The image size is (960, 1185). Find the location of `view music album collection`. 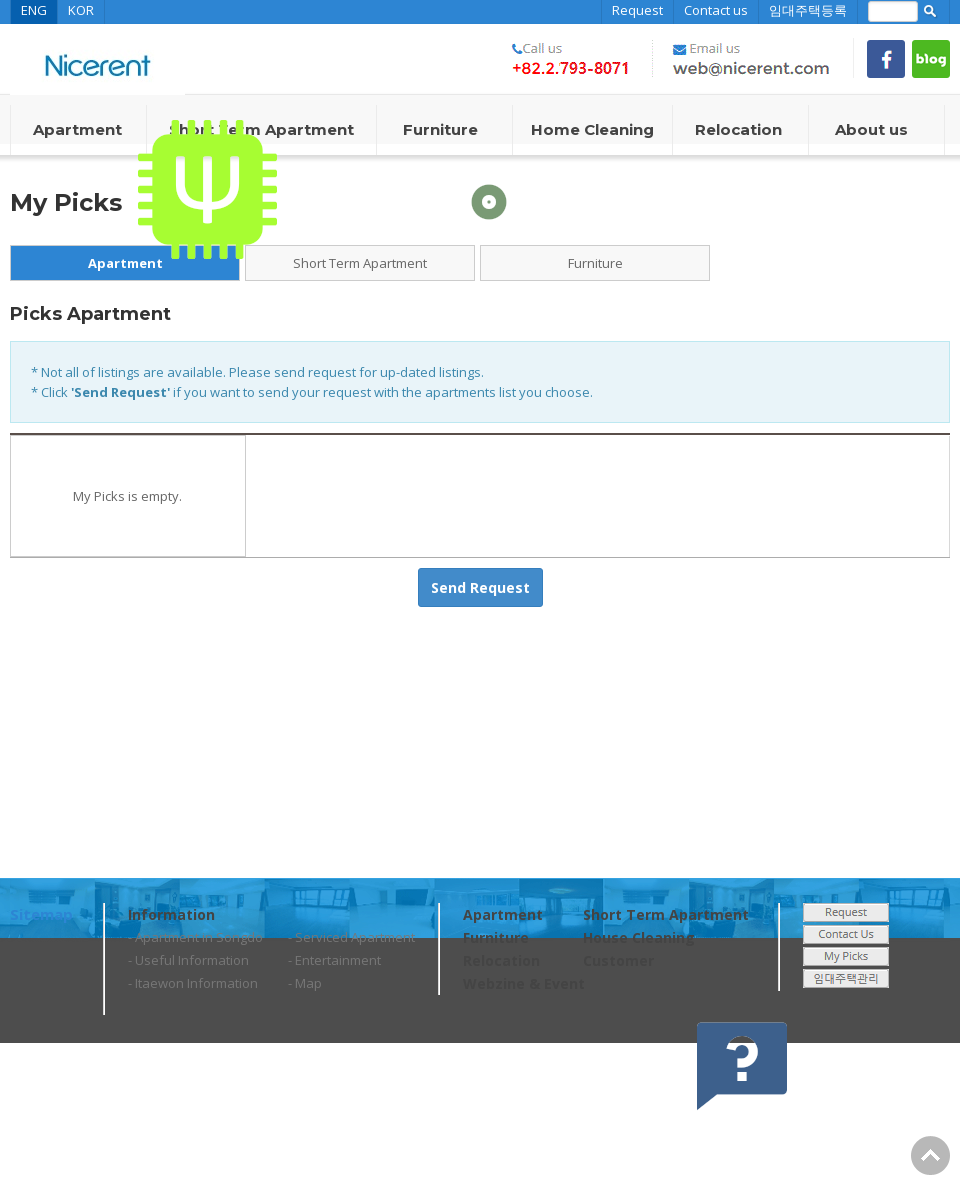

view music album collection is located at coordinates (489, 202).